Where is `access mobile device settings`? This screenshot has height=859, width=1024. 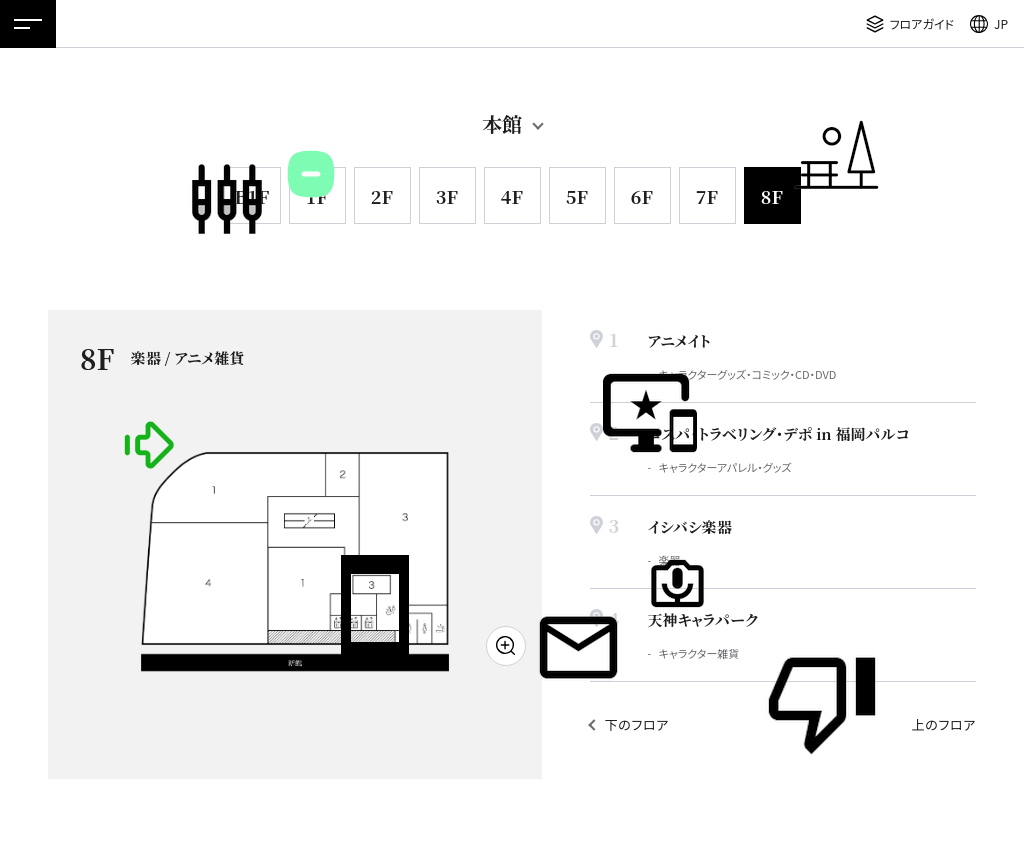 access mobile device settings is located at coordinates (375, 608).